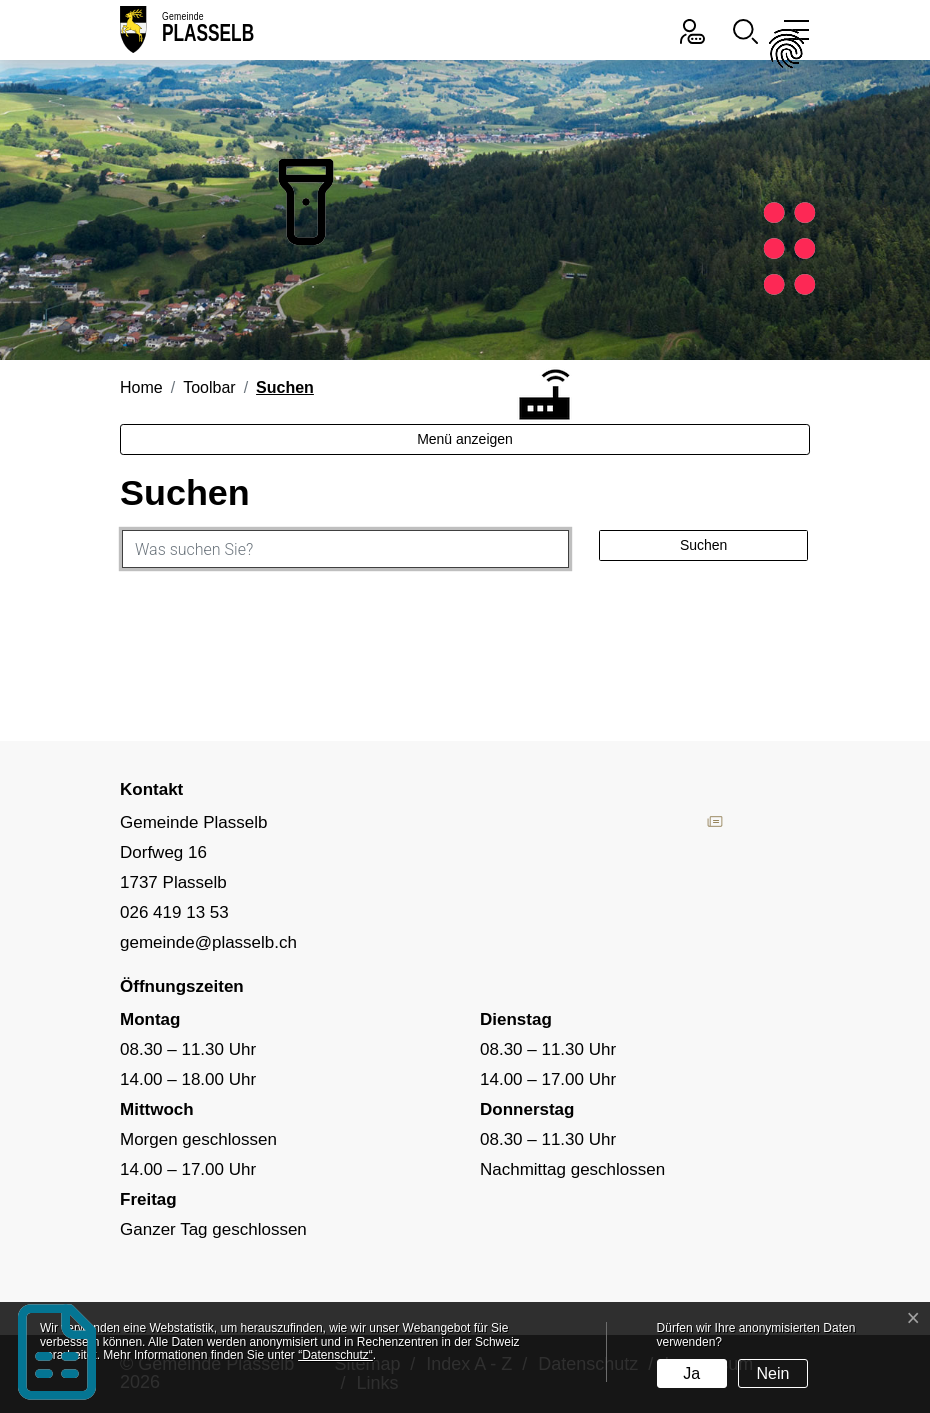 This screenshot has height=1413, width=930. What do you see at coordinates (544, 394) in the screenshot?
I see `access router or network device settings` at bounding box center [544, 394].